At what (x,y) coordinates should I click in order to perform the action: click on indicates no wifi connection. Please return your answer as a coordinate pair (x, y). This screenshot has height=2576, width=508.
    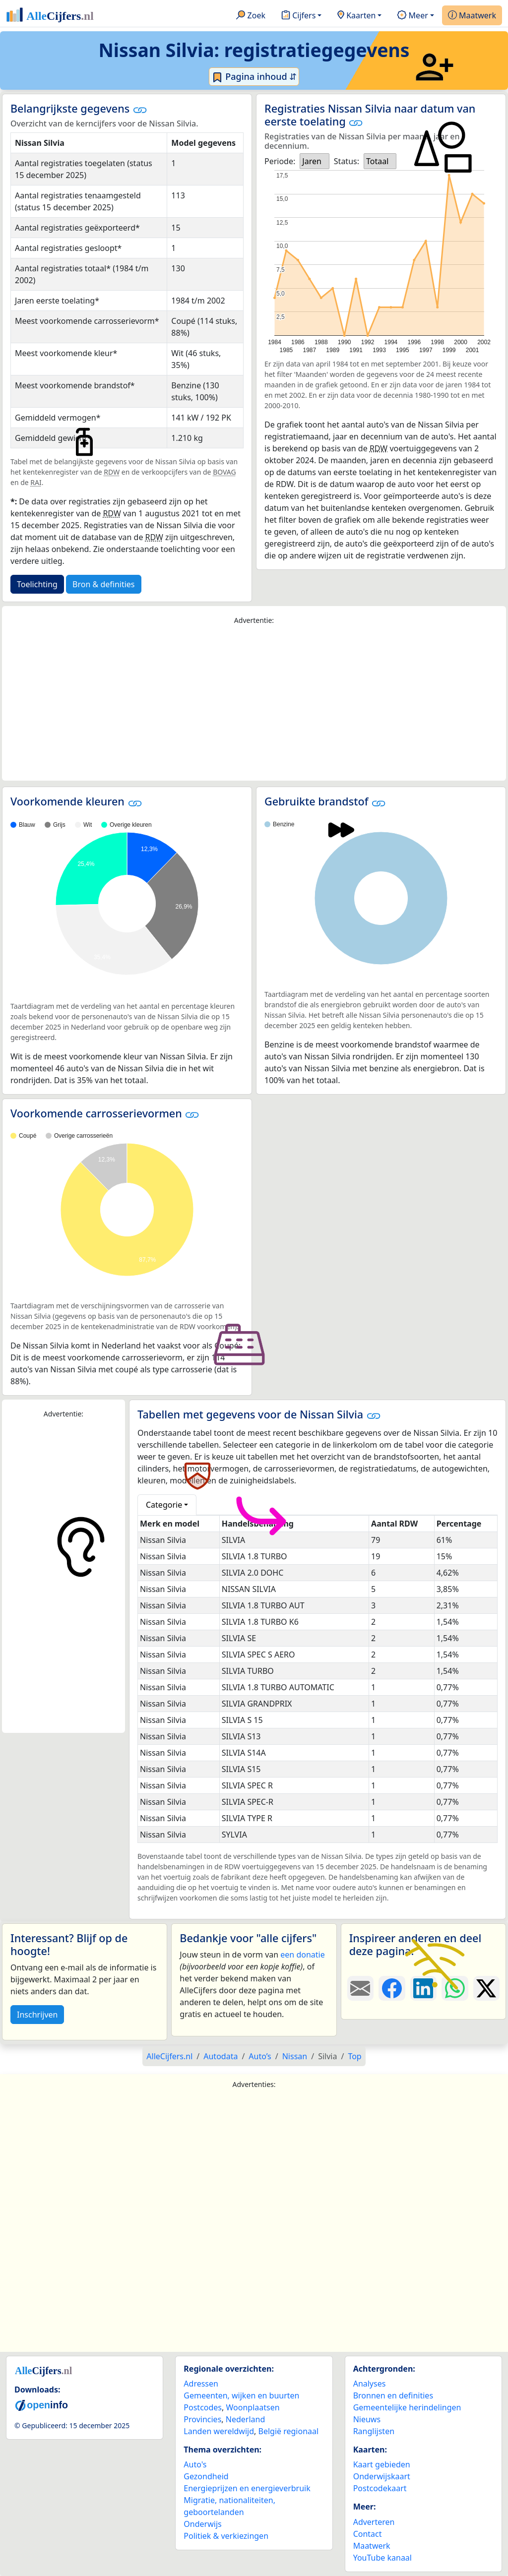
    Looking at the image, I should click on (435, 1964).